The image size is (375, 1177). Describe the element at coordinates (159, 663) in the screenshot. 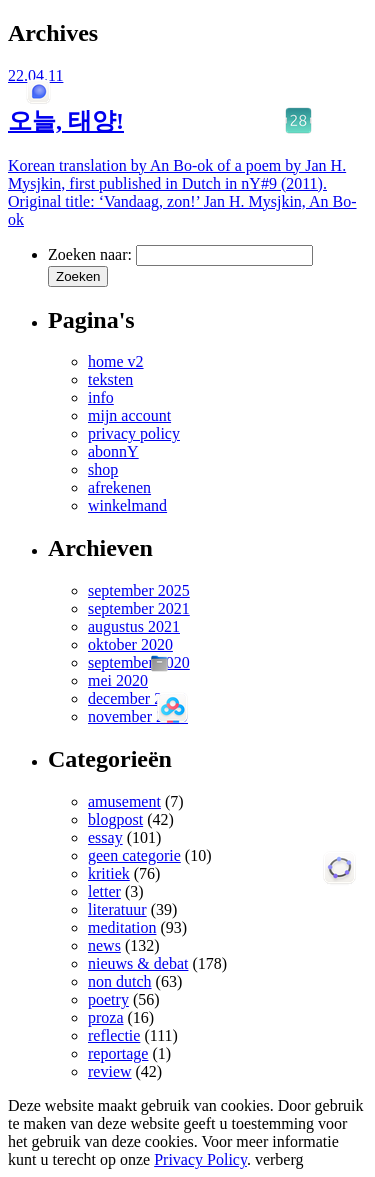

I see `open the file manager application` at that location.